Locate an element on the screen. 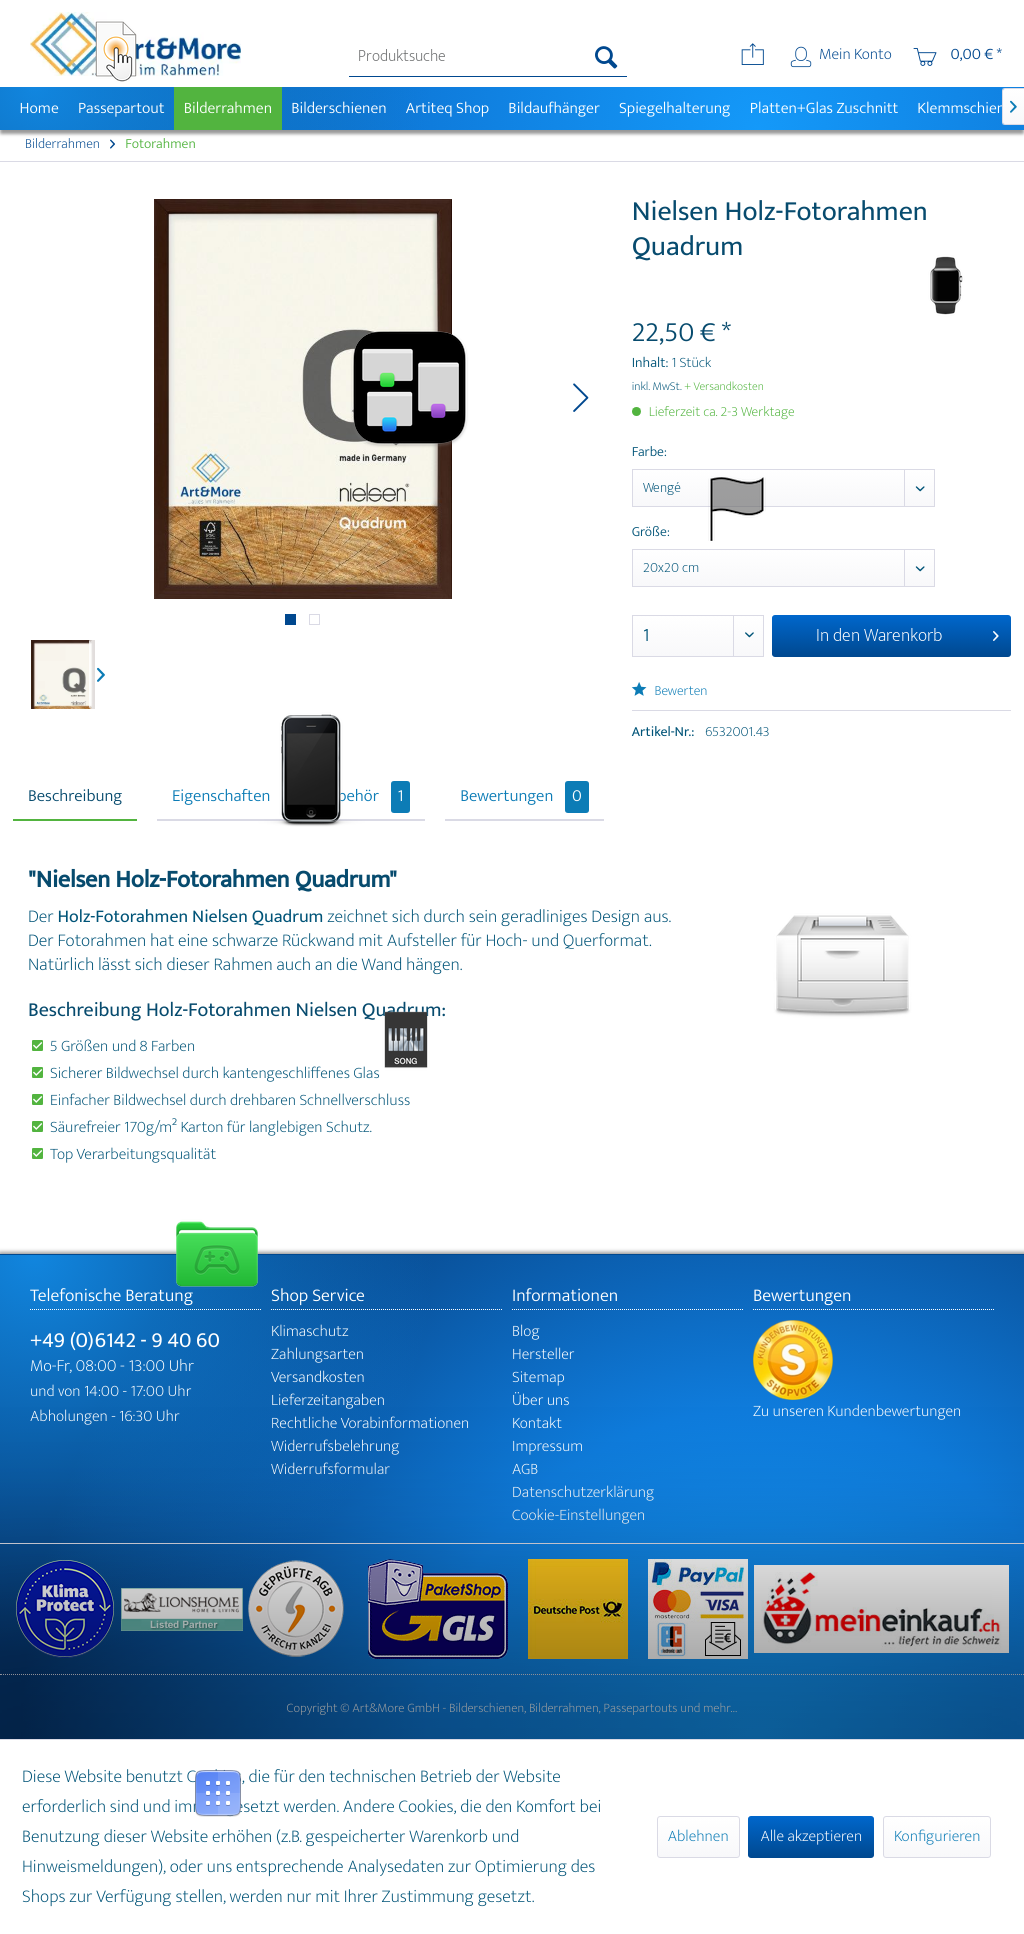 This screenshot has height=1934, width=1024. select or click on a file is located at coordinates (116, 49).